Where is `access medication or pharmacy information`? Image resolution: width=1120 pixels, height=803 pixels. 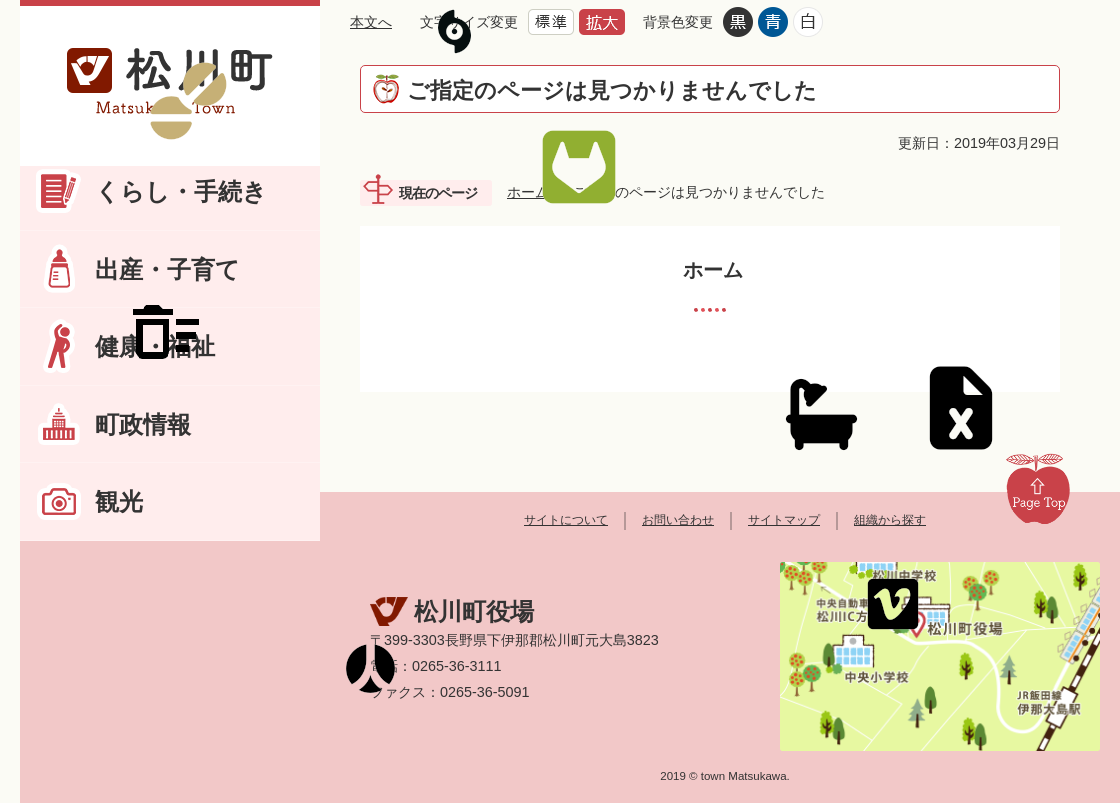
access medication or pharmacy information is located at coordinates (188, 101).